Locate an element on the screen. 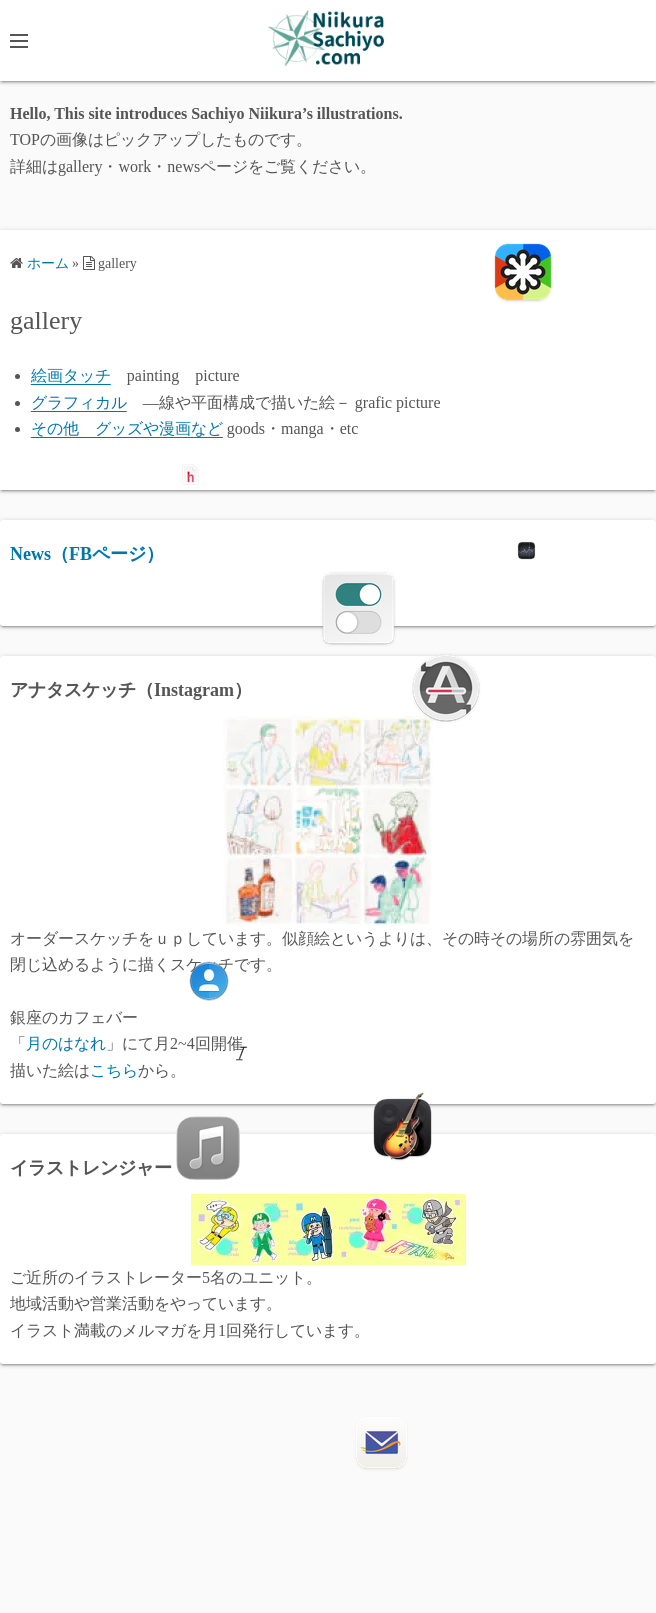 The height and width of the screenshot is (1613, 656). apply italic formatting to selected text is located at coordinates (241, 1053).